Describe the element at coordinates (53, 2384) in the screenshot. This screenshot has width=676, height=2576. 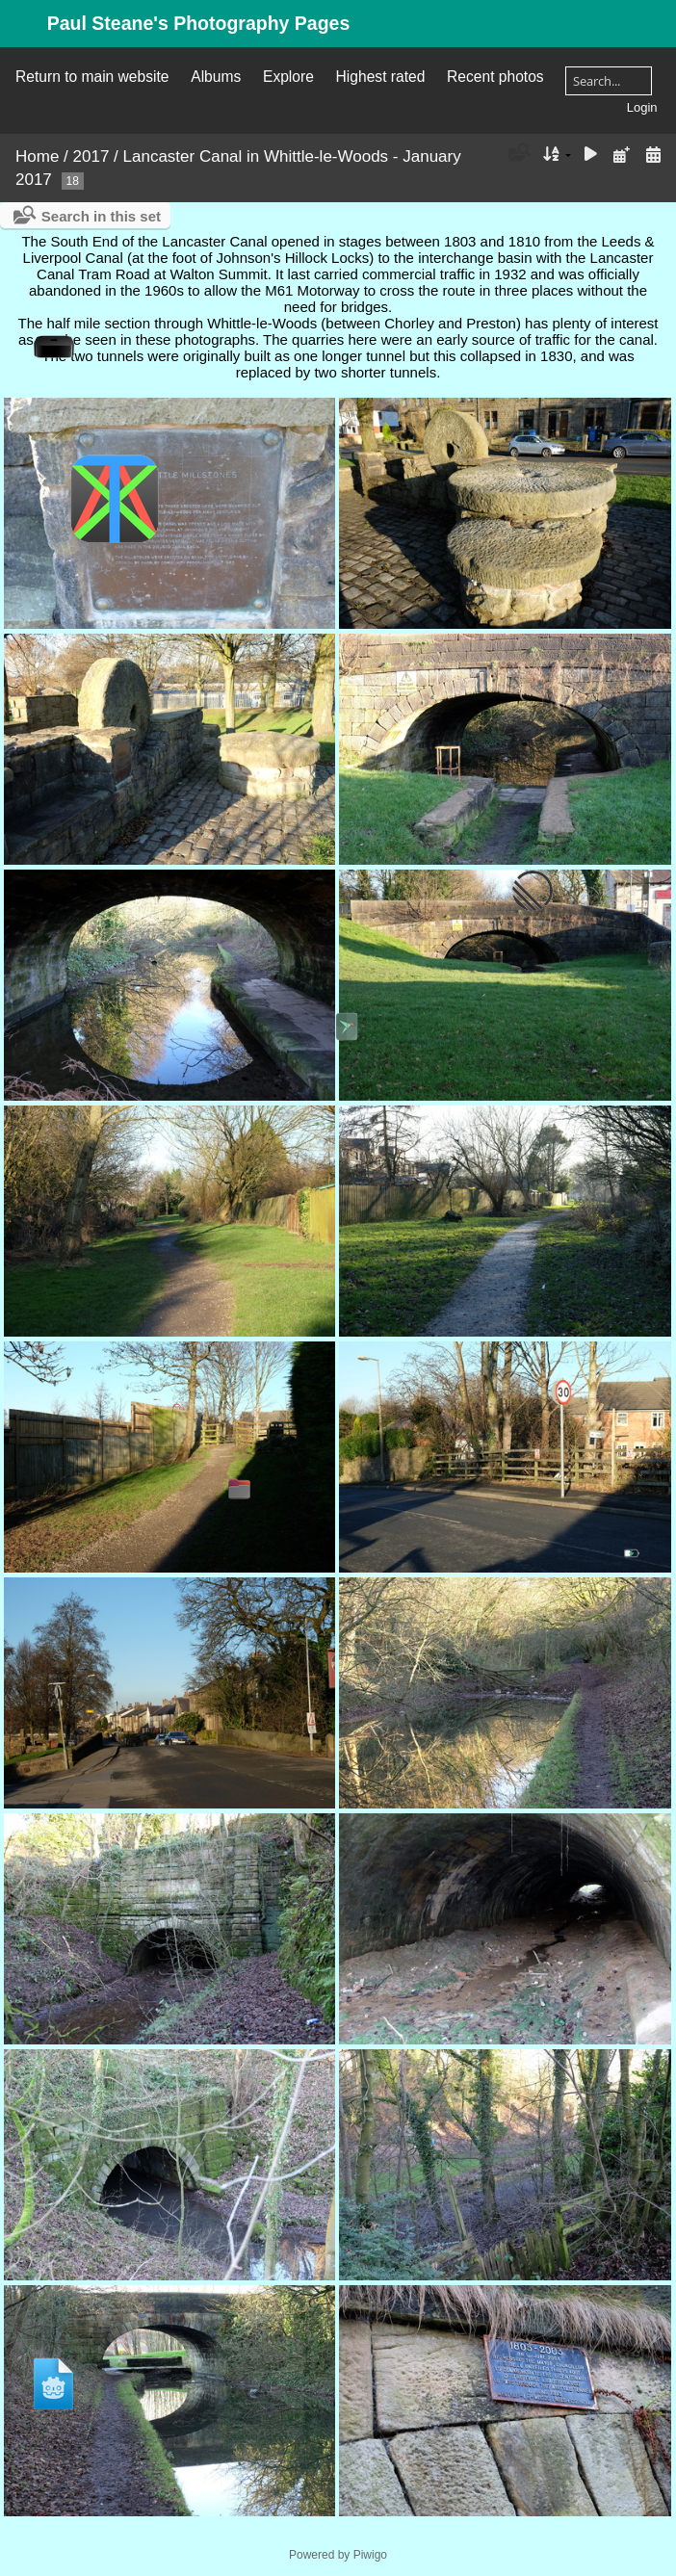
I see `a GDScript file associated with the Godot game engine` at that location.